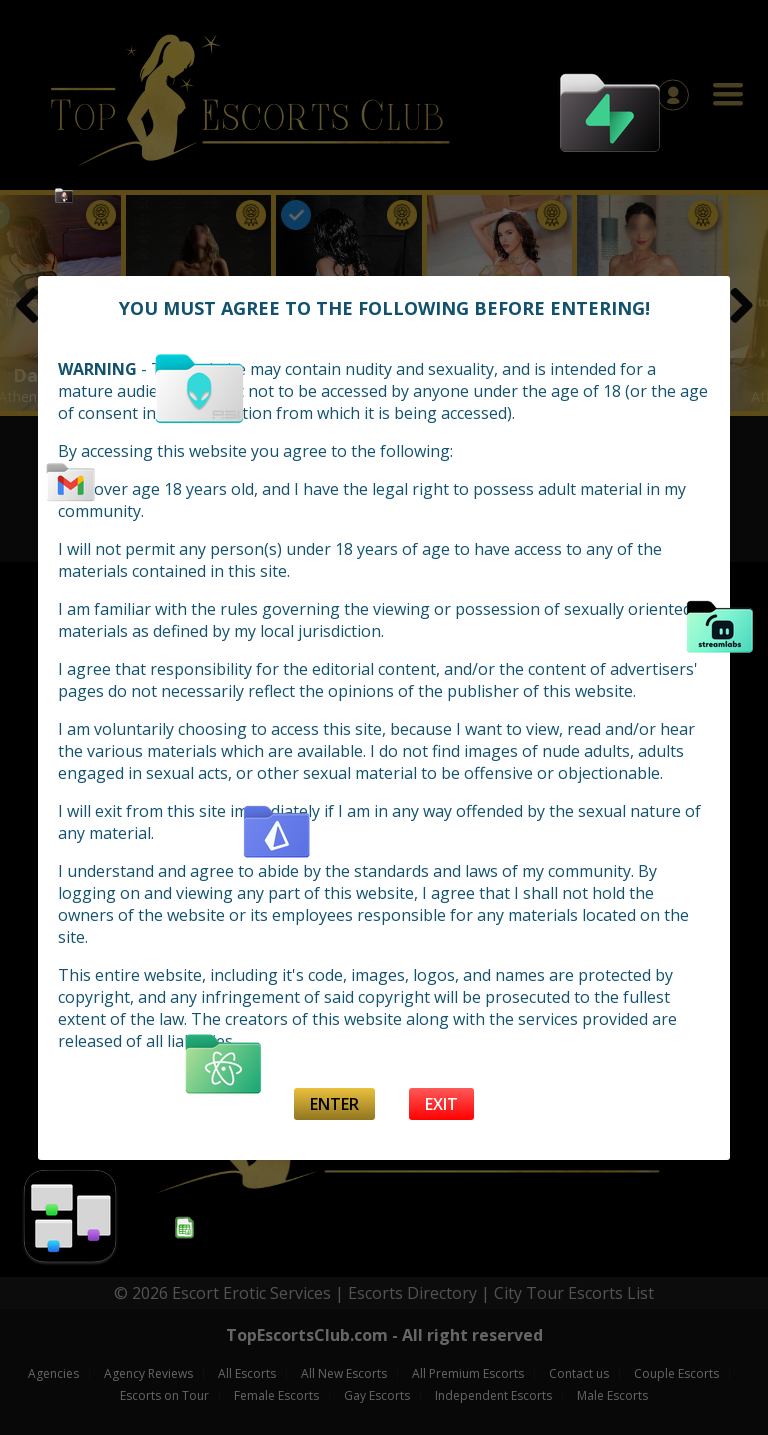 This screenshot has height=1435, width=768. What do you see at coordinates (223, 1066) in the screenshot?
I see `open atom editor project folder` at bounding box center [223, 1066].